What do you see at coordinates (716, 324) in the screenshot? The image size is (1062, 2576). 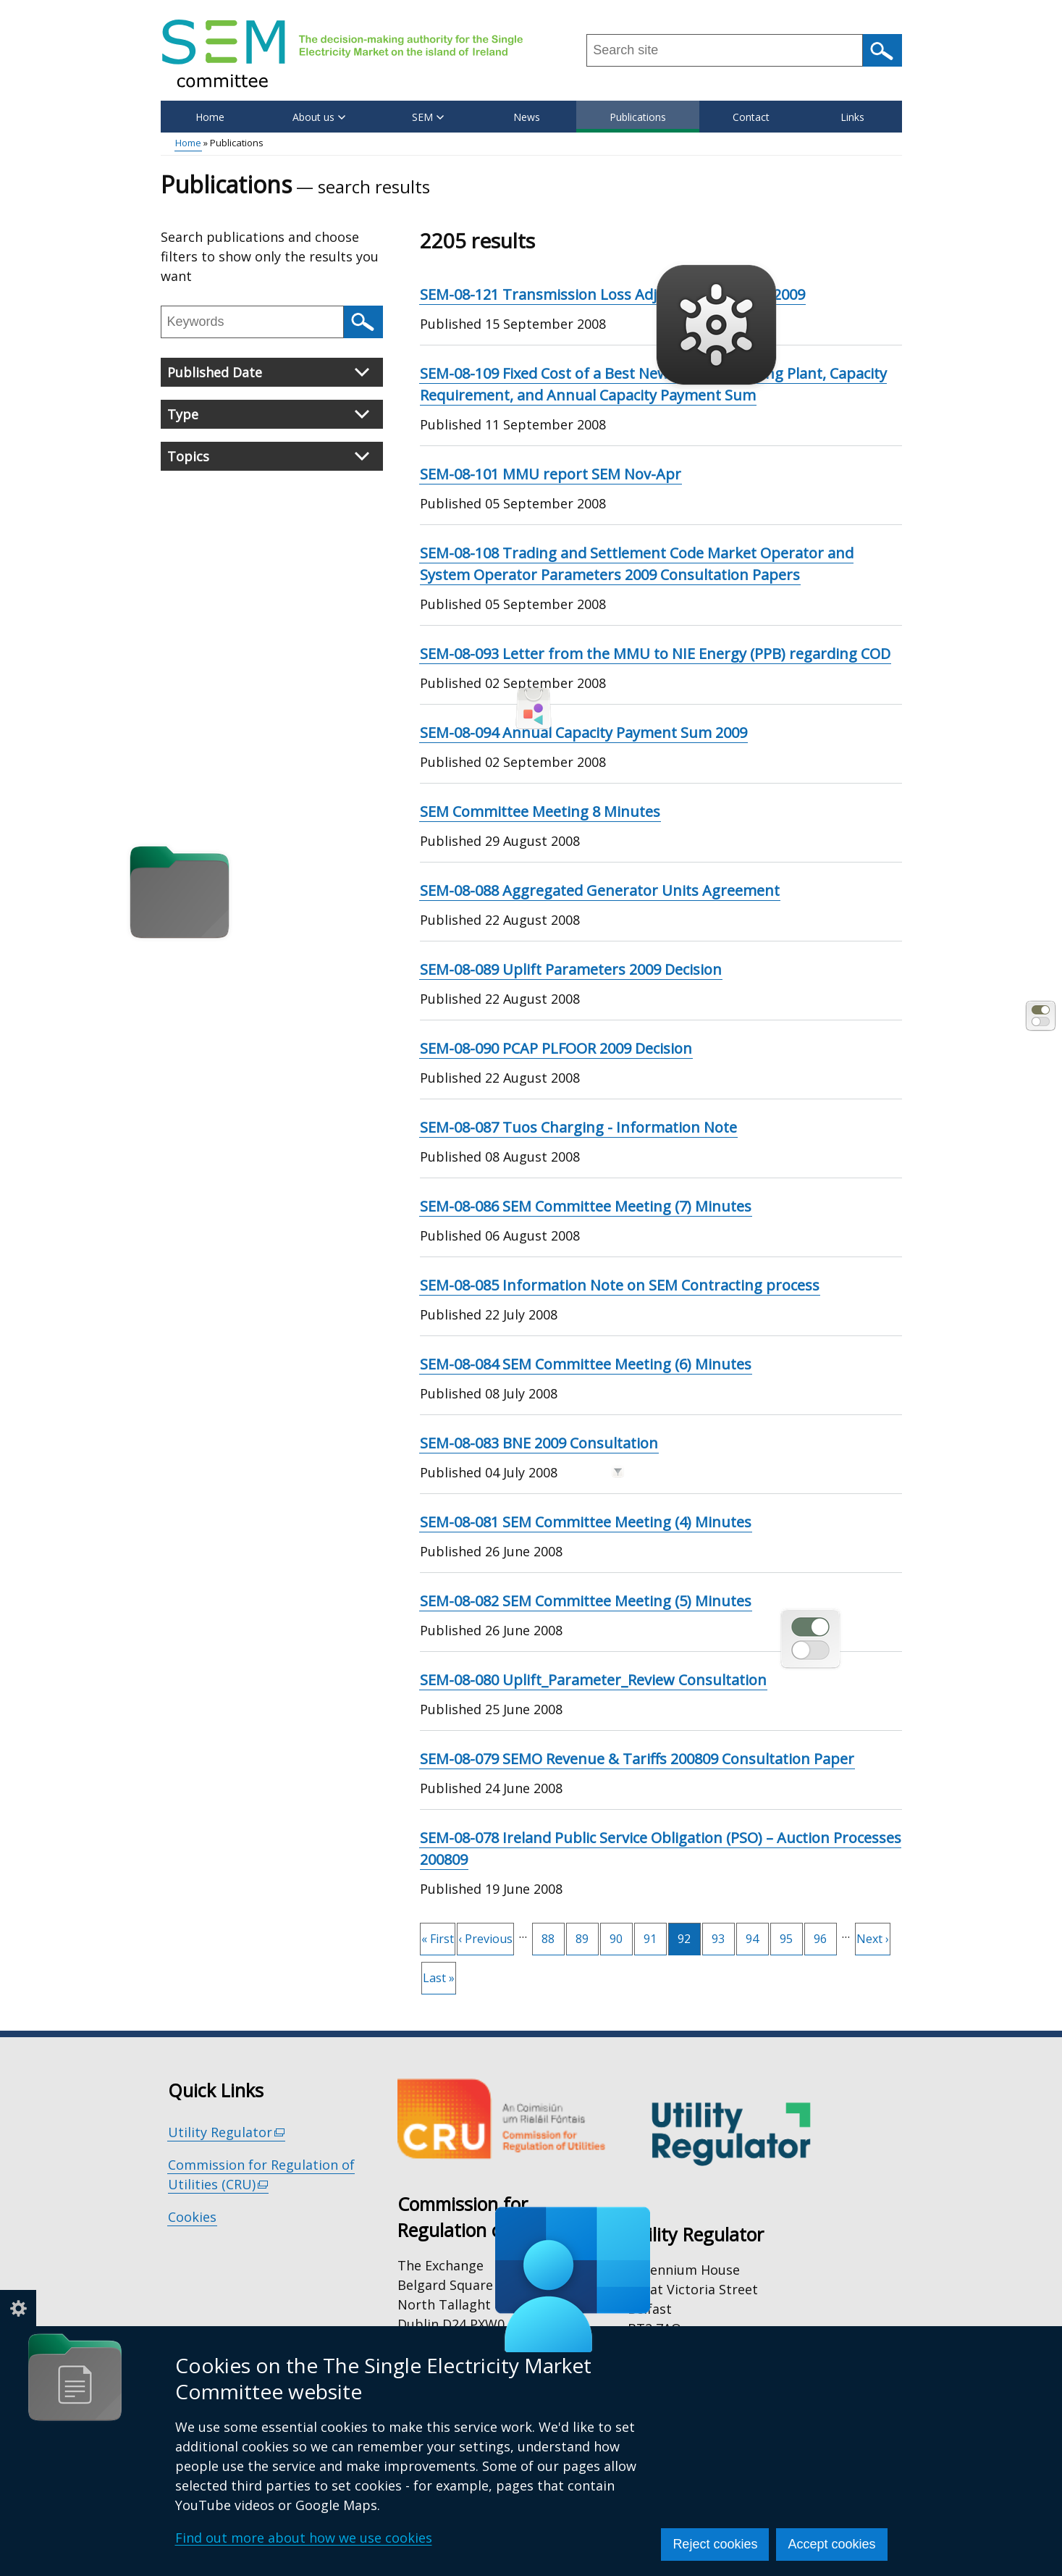 I see `open gnome mines game` at bounding box center [716, 324].